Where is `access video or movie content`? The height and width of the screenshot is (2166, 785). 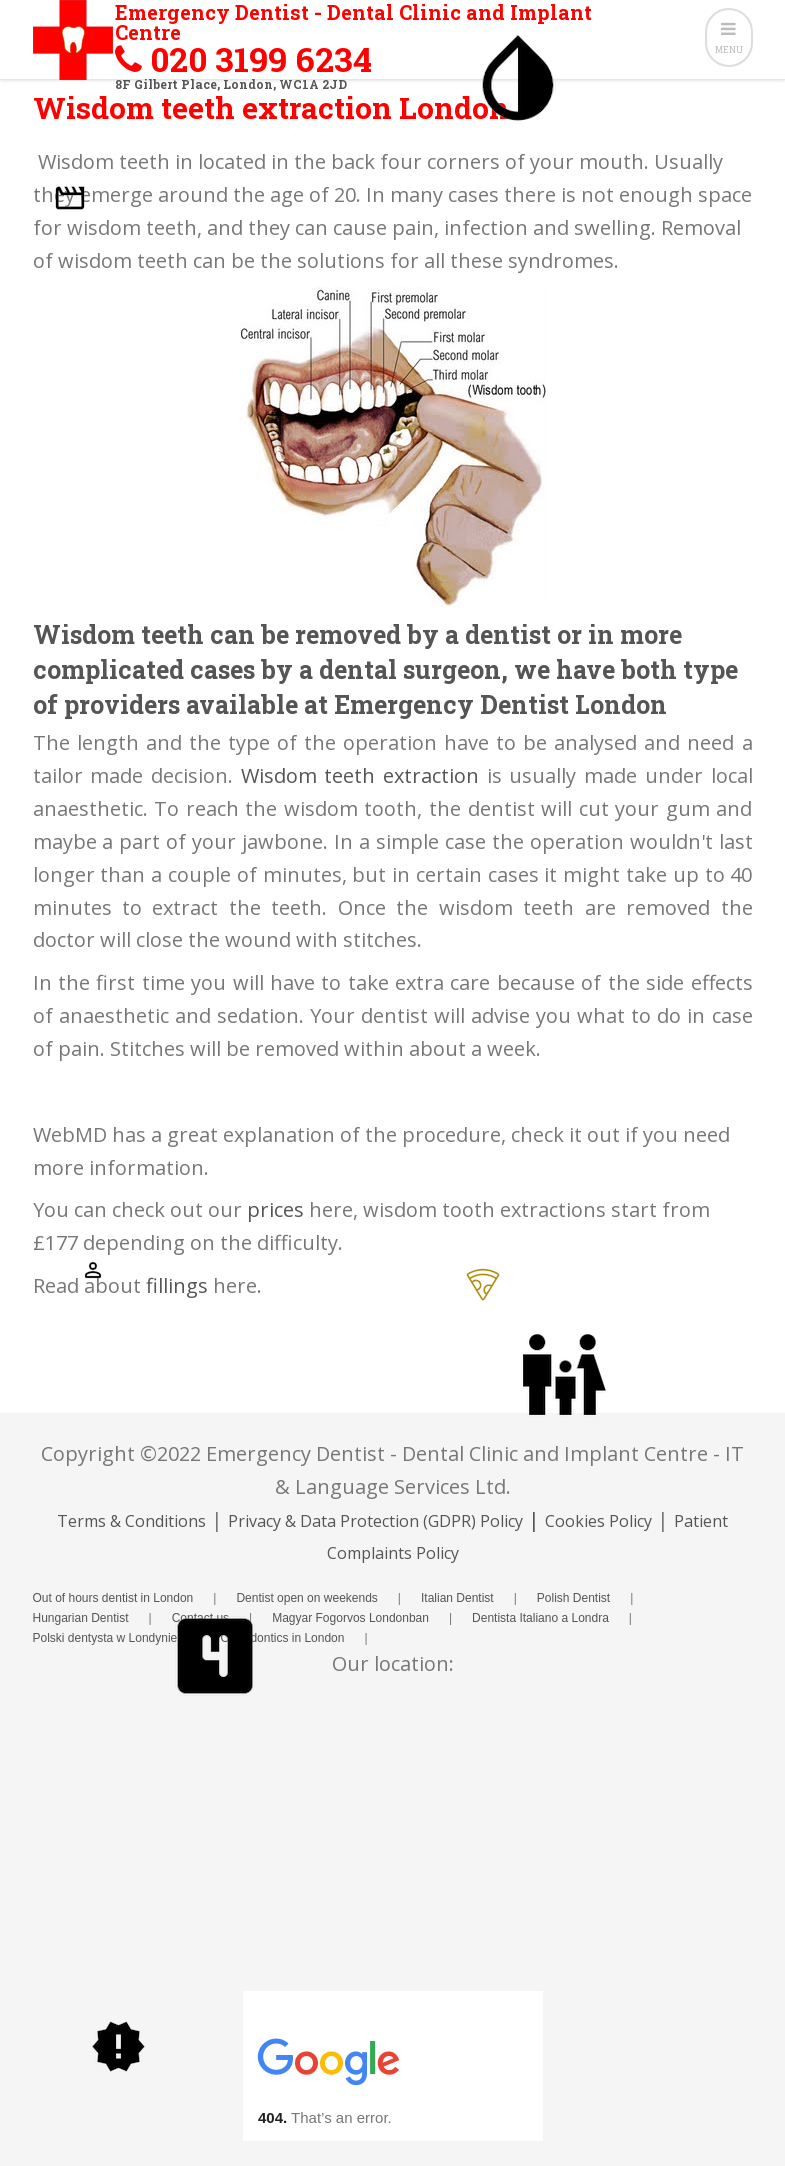
access video or movie content is located at coordinates (70, 198).